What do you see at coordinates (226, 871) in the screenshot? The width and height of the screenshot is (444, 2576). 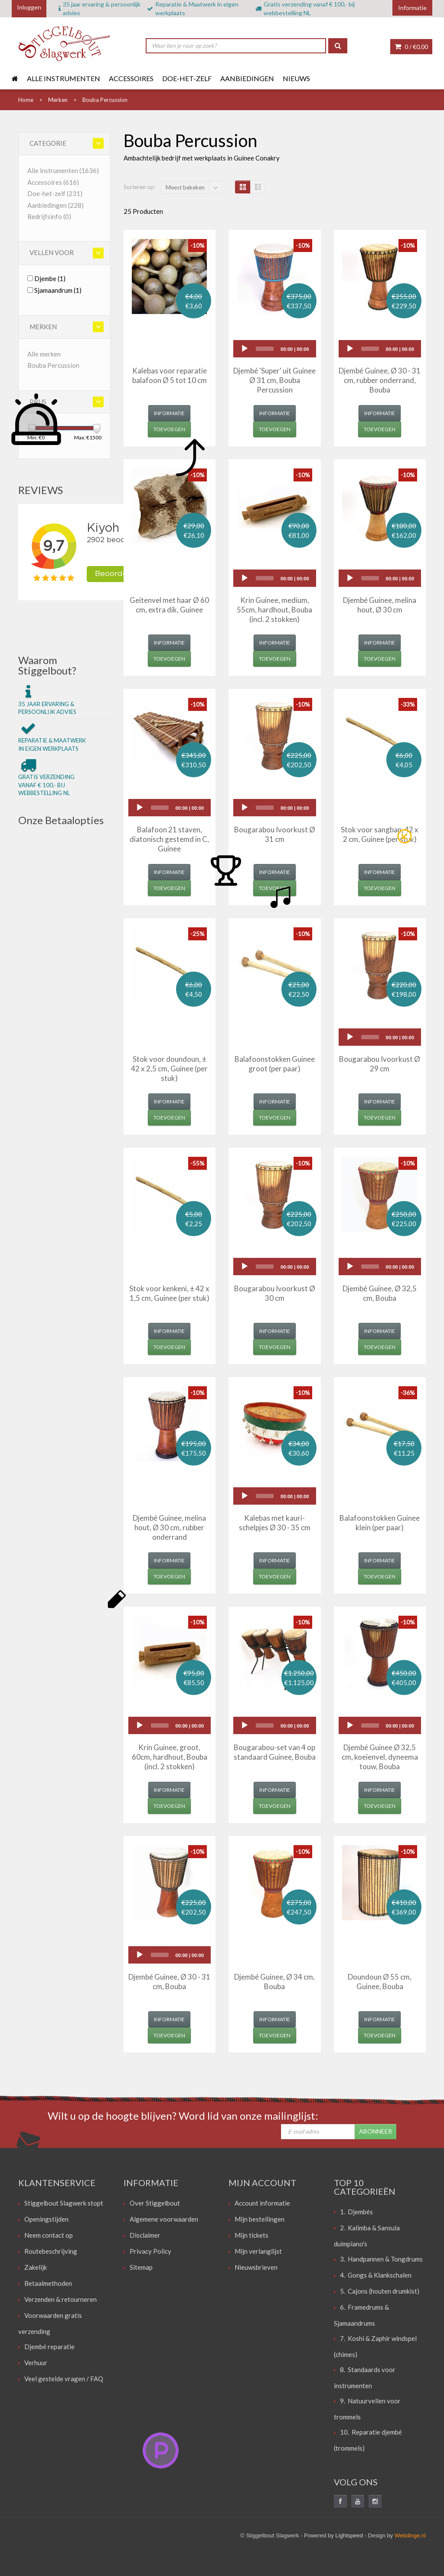 I see `view achievements or awards` at bounding box center [226, 871].